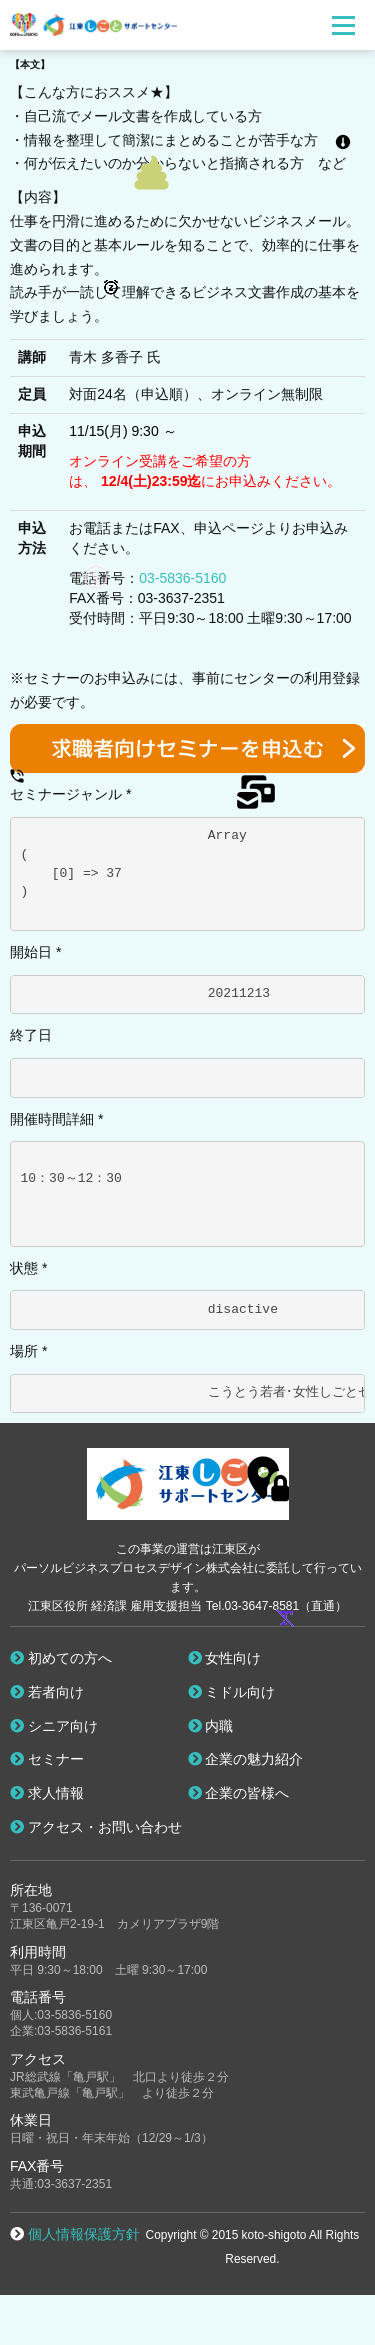 Image resolution: width=375 pixels, height=2345 pixels. What do you see at coordinates (17, 776) in the screenshot?
I see `indicates an active phone call in progress` at bounding box center [17, 776].